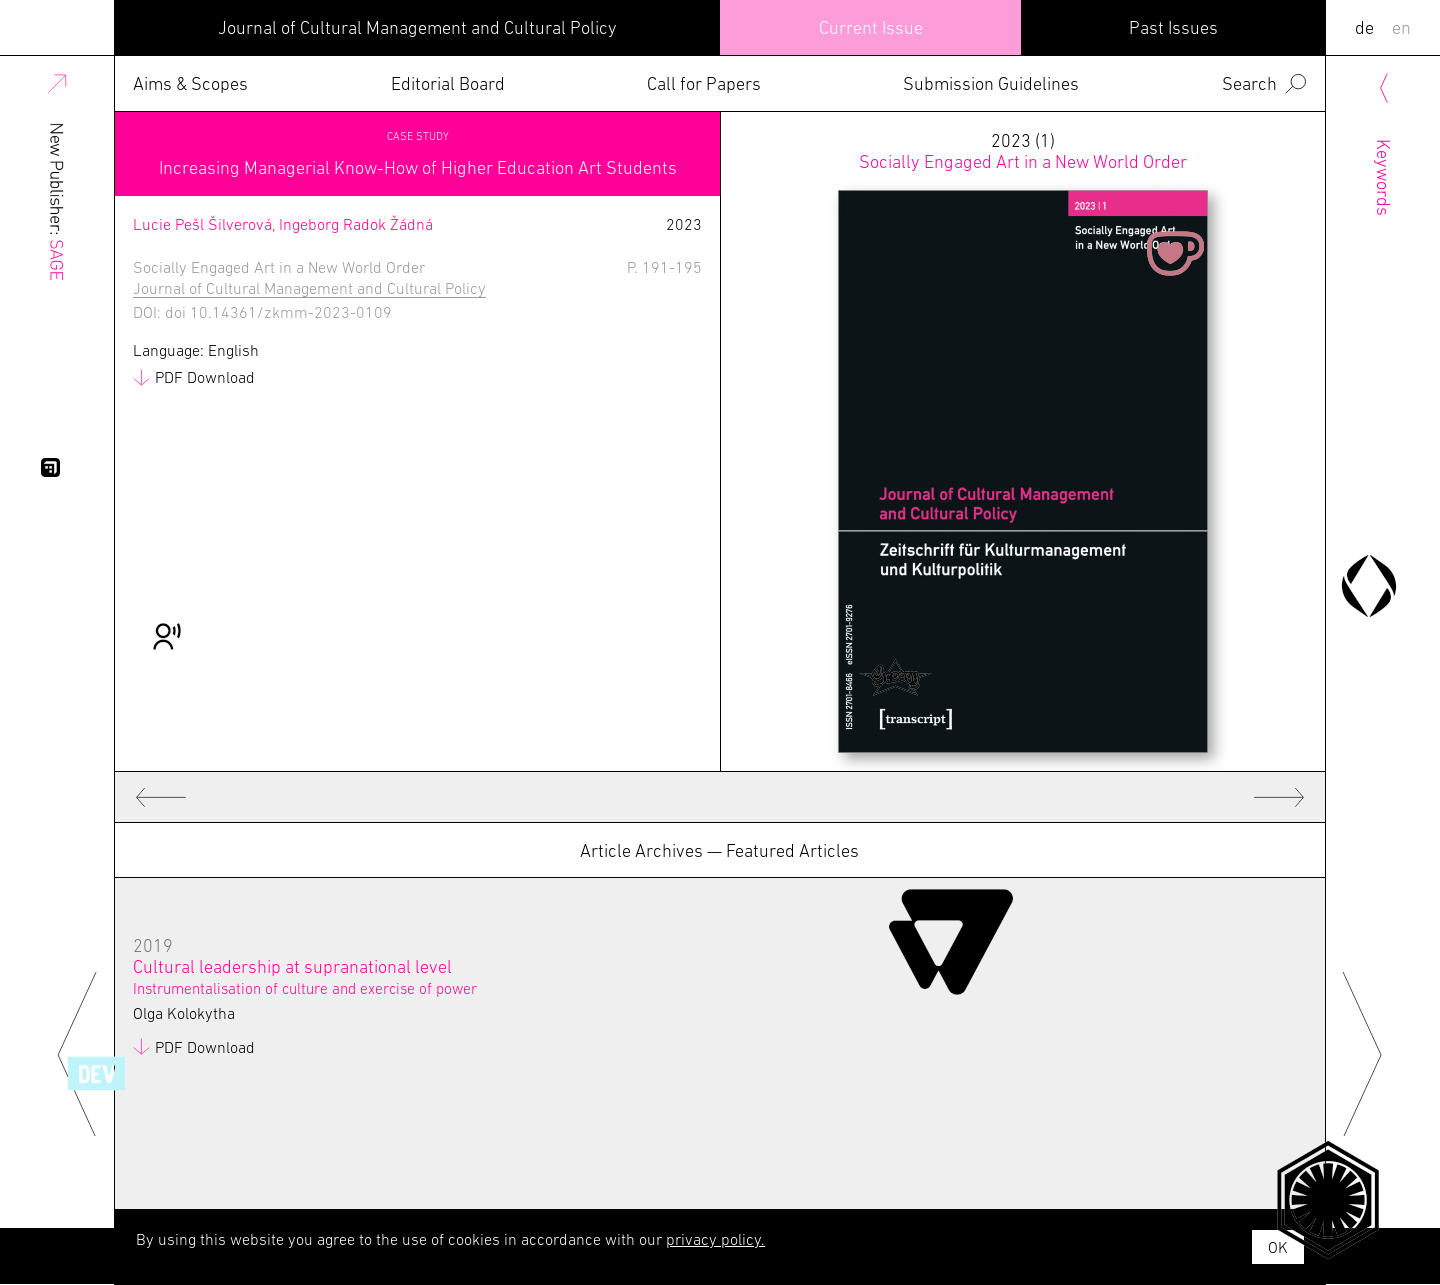 Image resolution: width=1440 pixels, height=1285 pixels. Describe the element at coordinates (167, 637) in the screenshot. I see `activate voice input or speech recognition` at that location.